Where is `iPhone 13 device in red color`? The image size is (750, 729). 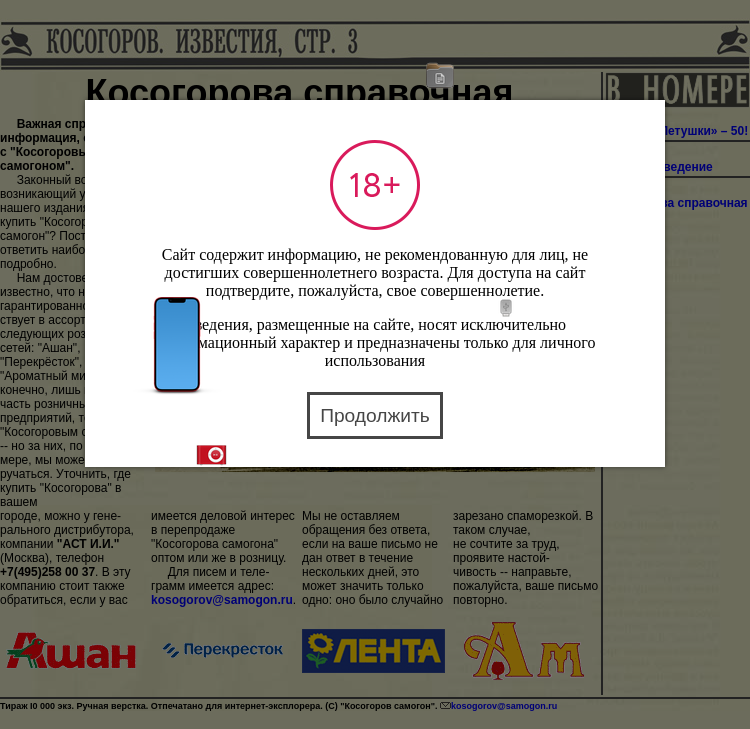 iPhone 13 device in red color is located at coordinates (177, 346).